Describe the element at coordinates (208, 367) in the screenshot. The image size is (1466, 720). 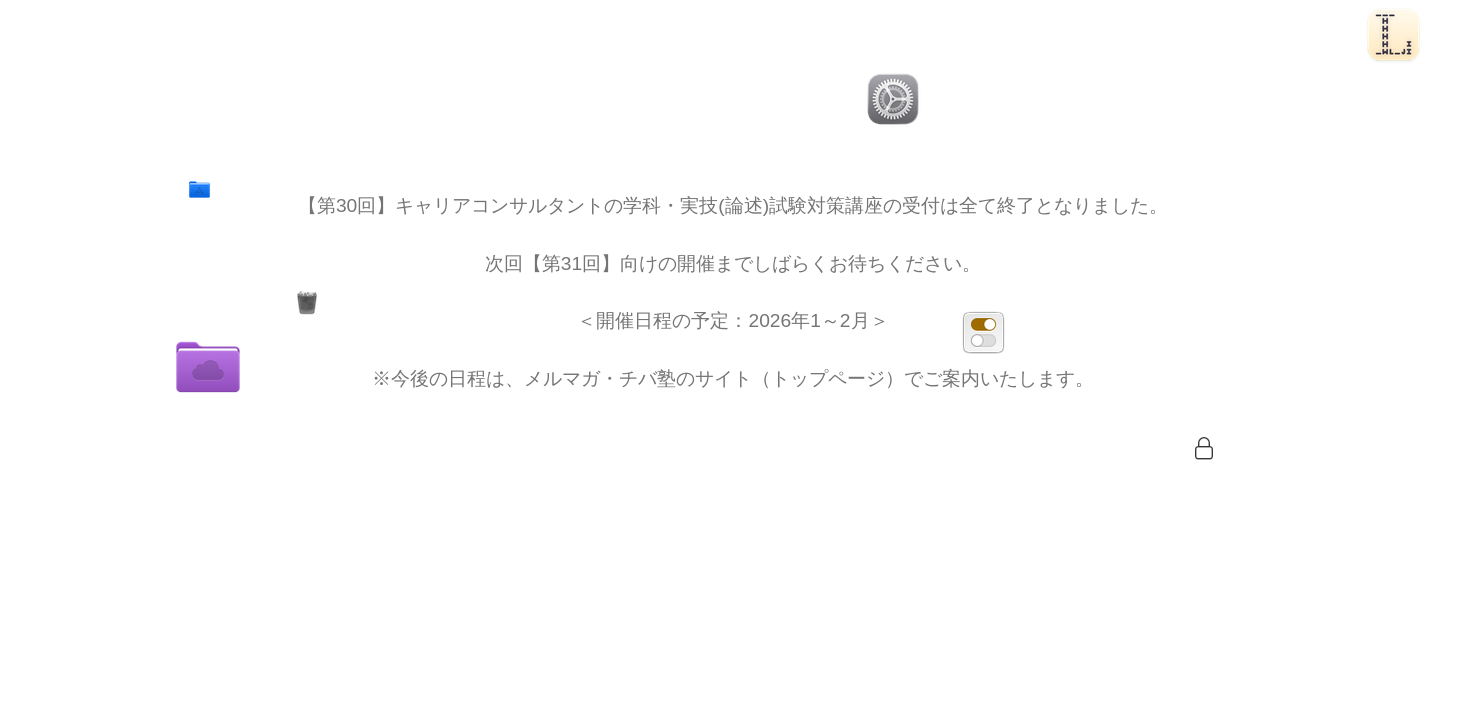
I see `access cloud-synced files and folders` at that location.